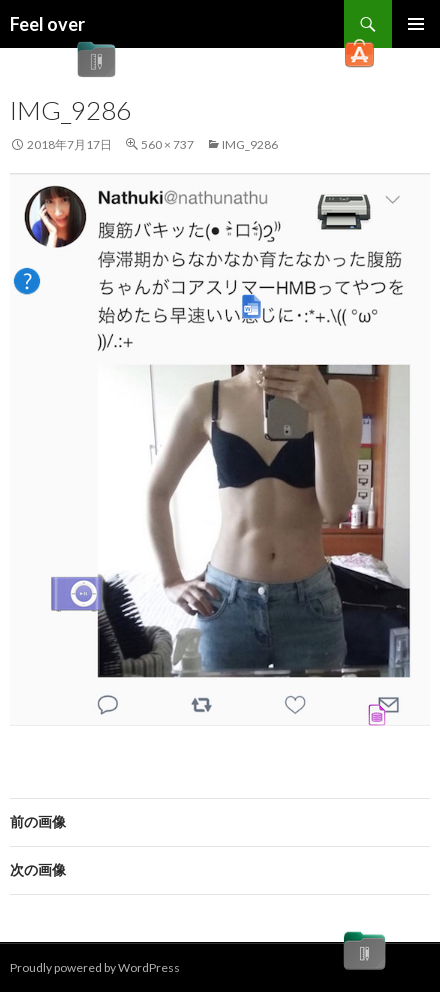 The image size is (440, 992). Describe the element at coordinates (359, 54) in the screenshot. I see `open the software center to browse and install applications` at that location.